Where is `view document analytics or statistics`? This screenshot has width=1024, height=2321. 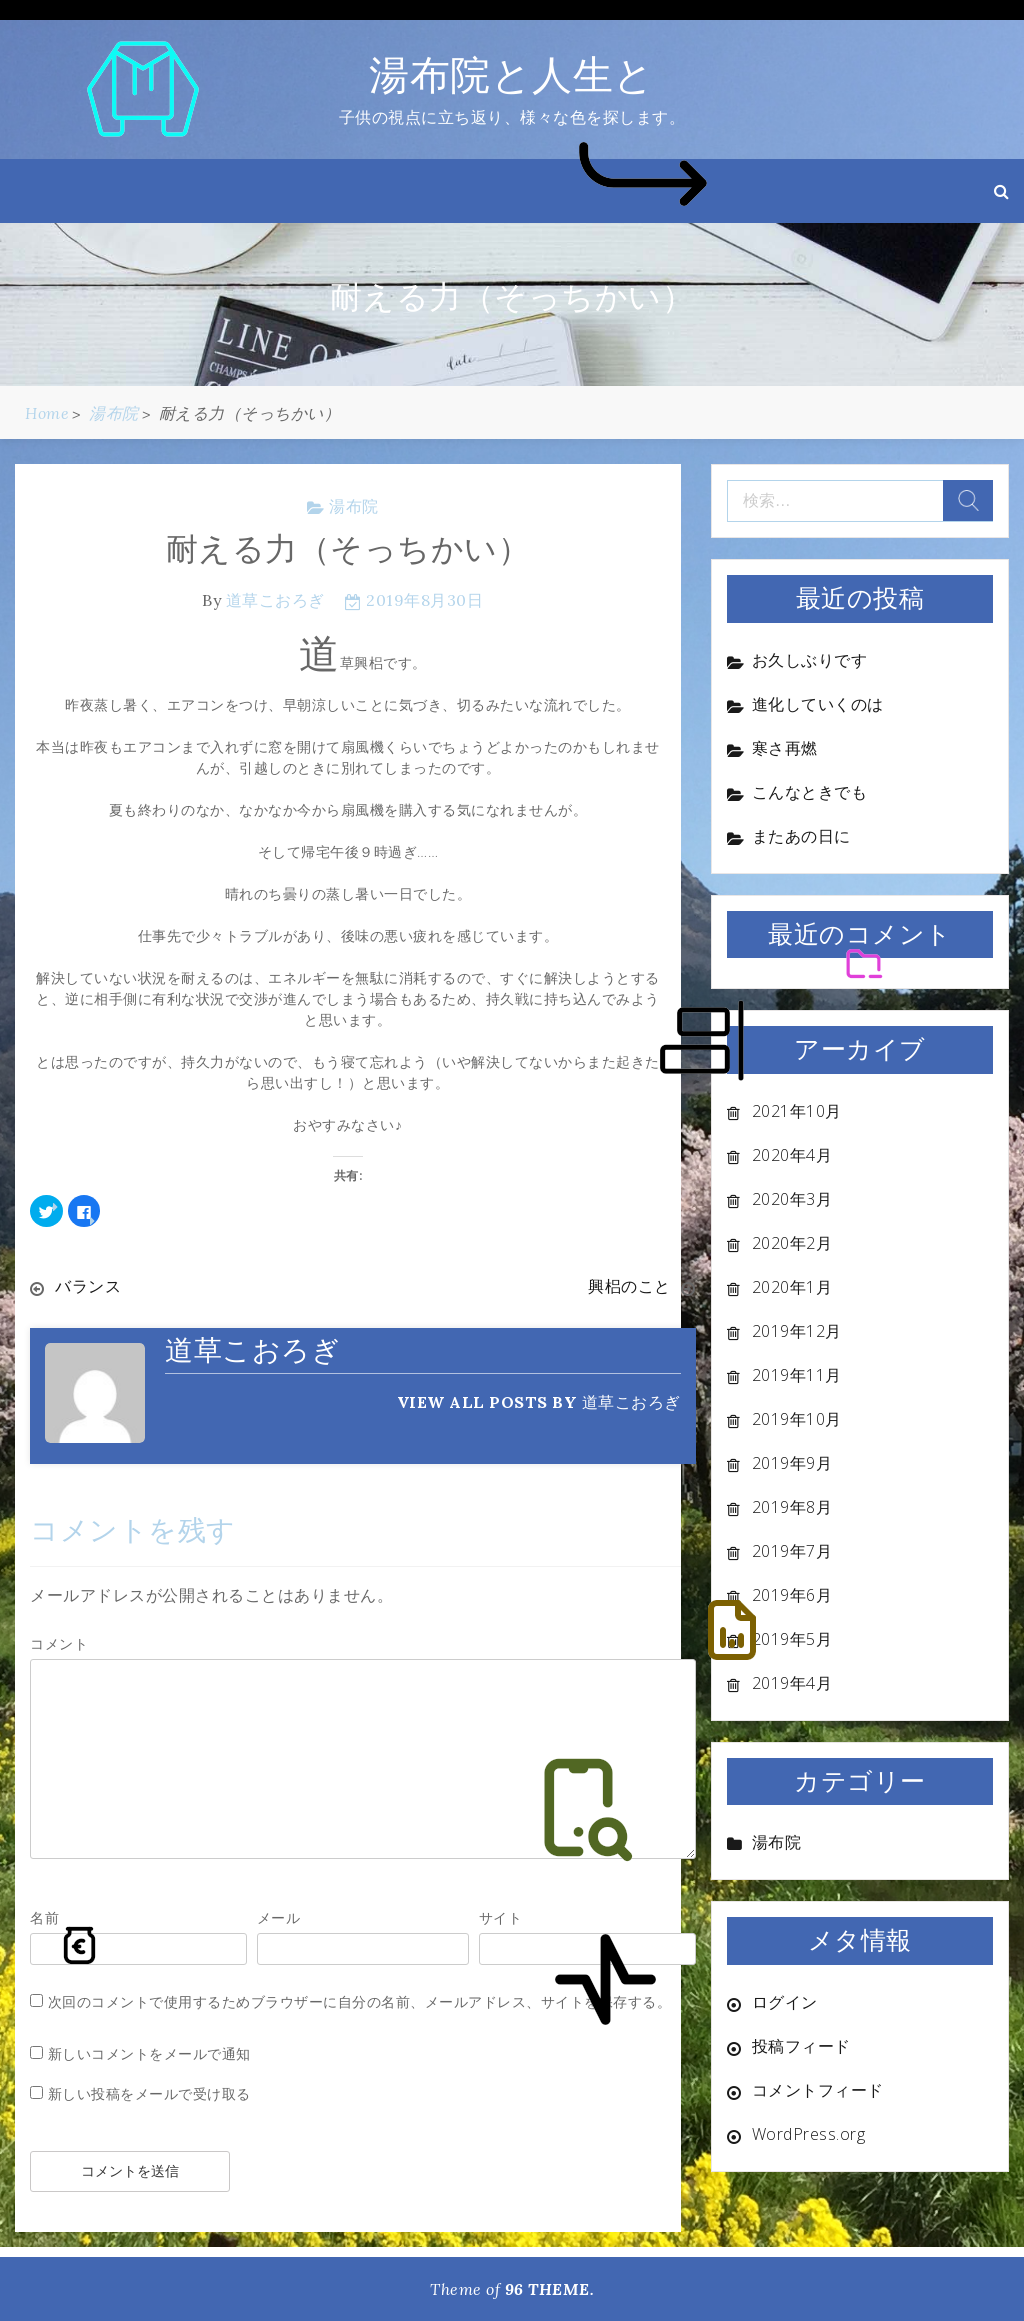 view document analytics or statistics is located at coordinates (732, 1630).